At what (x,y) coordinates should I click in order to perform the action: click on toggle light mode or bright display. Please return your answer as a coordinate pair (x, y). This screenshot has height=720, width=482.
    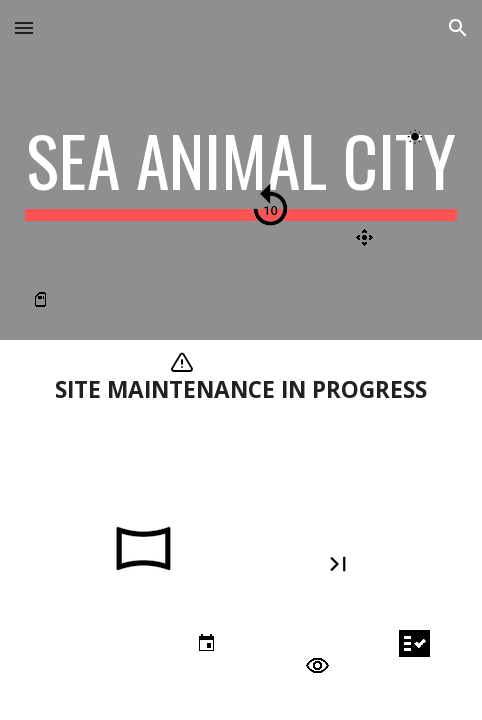
    Looking at the image, I should click on (415, 137).